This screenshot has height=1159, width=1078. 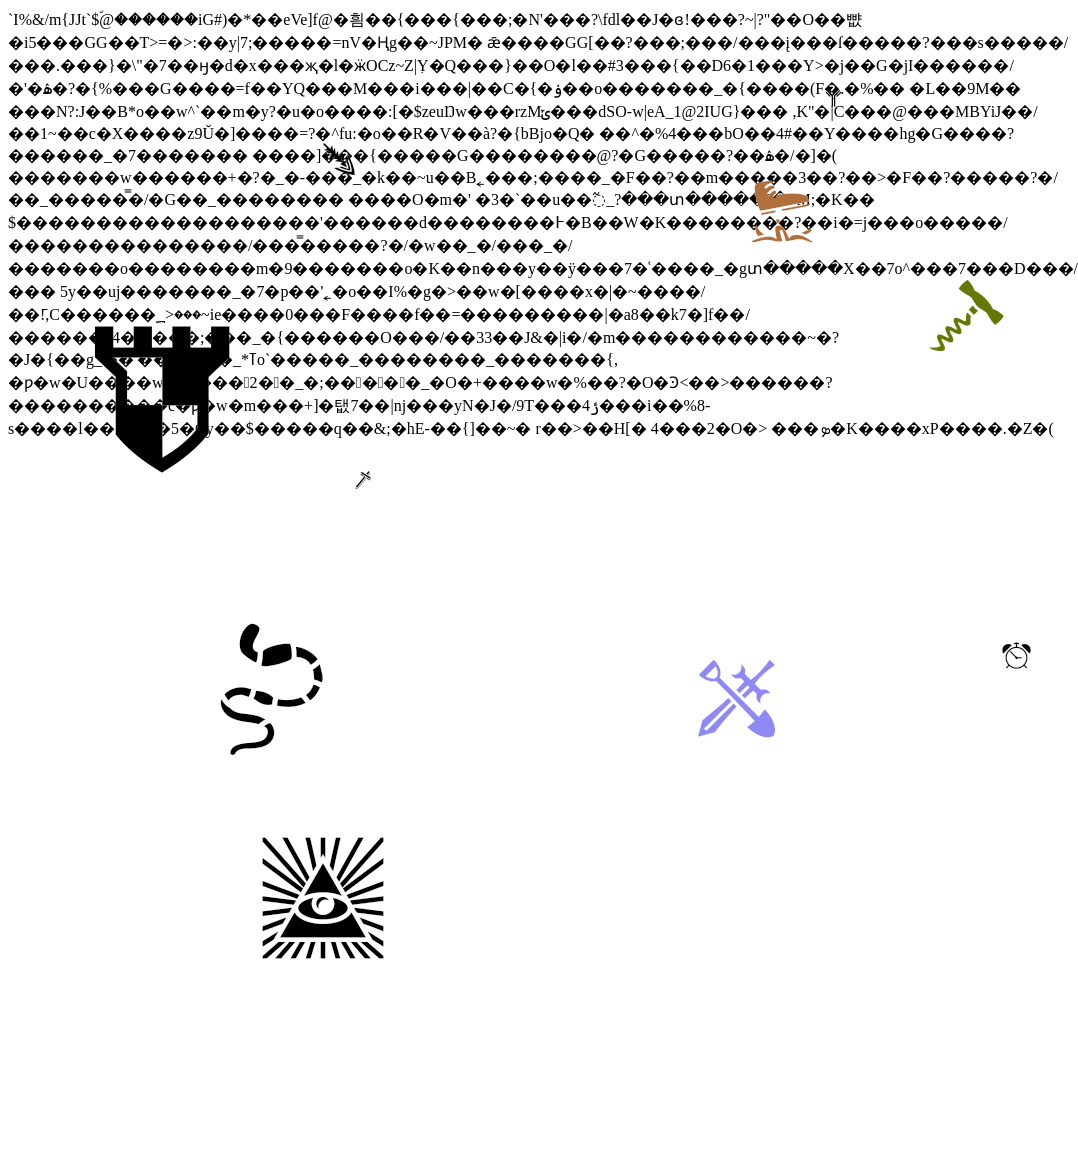 I want to click on indicates religious or faith-based content, so click(x=364, y=480).